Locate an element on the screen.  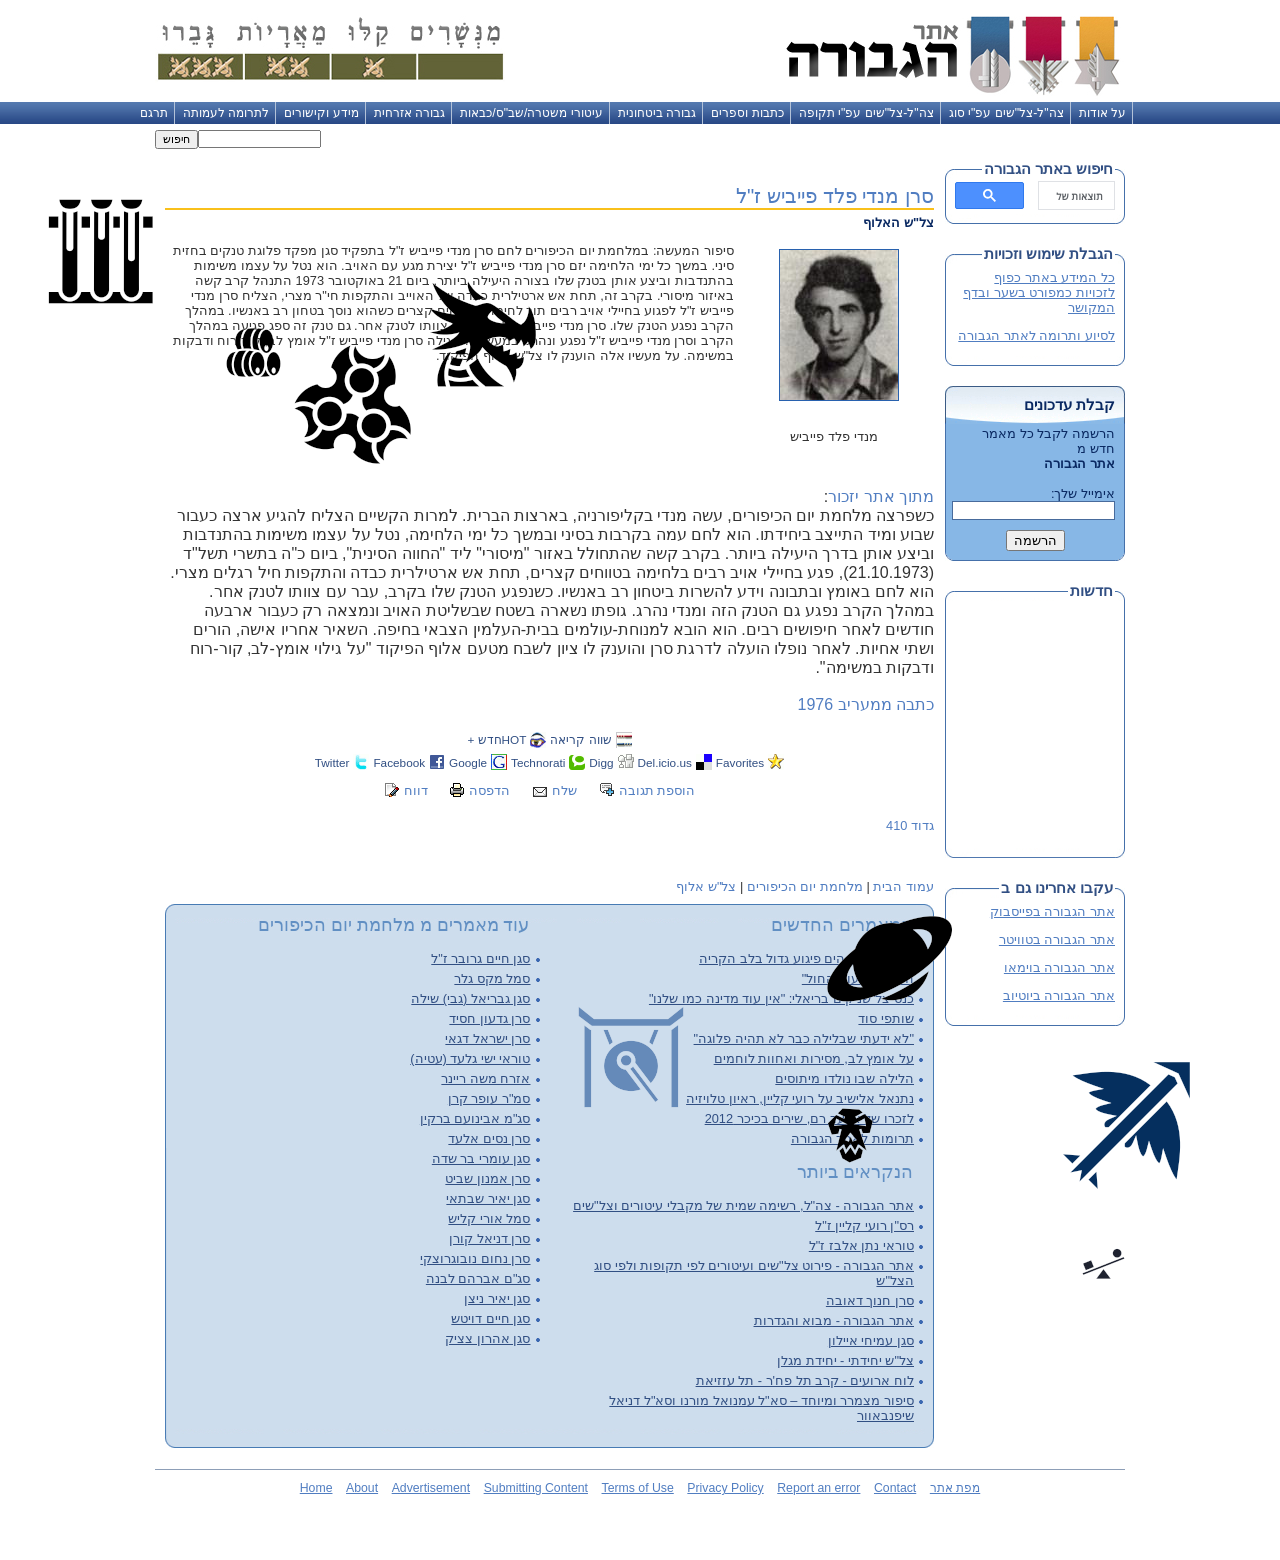
access wine cellar or barrel storage inventory is located at coordinates (253, 352).